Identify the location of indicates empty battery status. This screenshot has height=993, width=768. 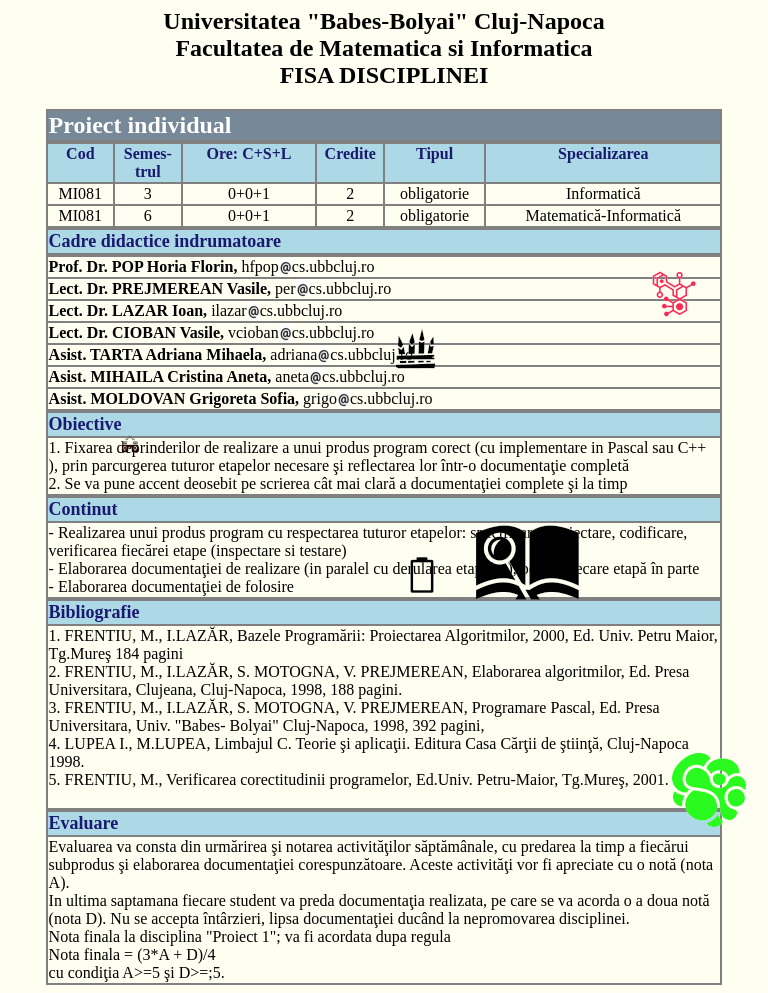
(422, 575).